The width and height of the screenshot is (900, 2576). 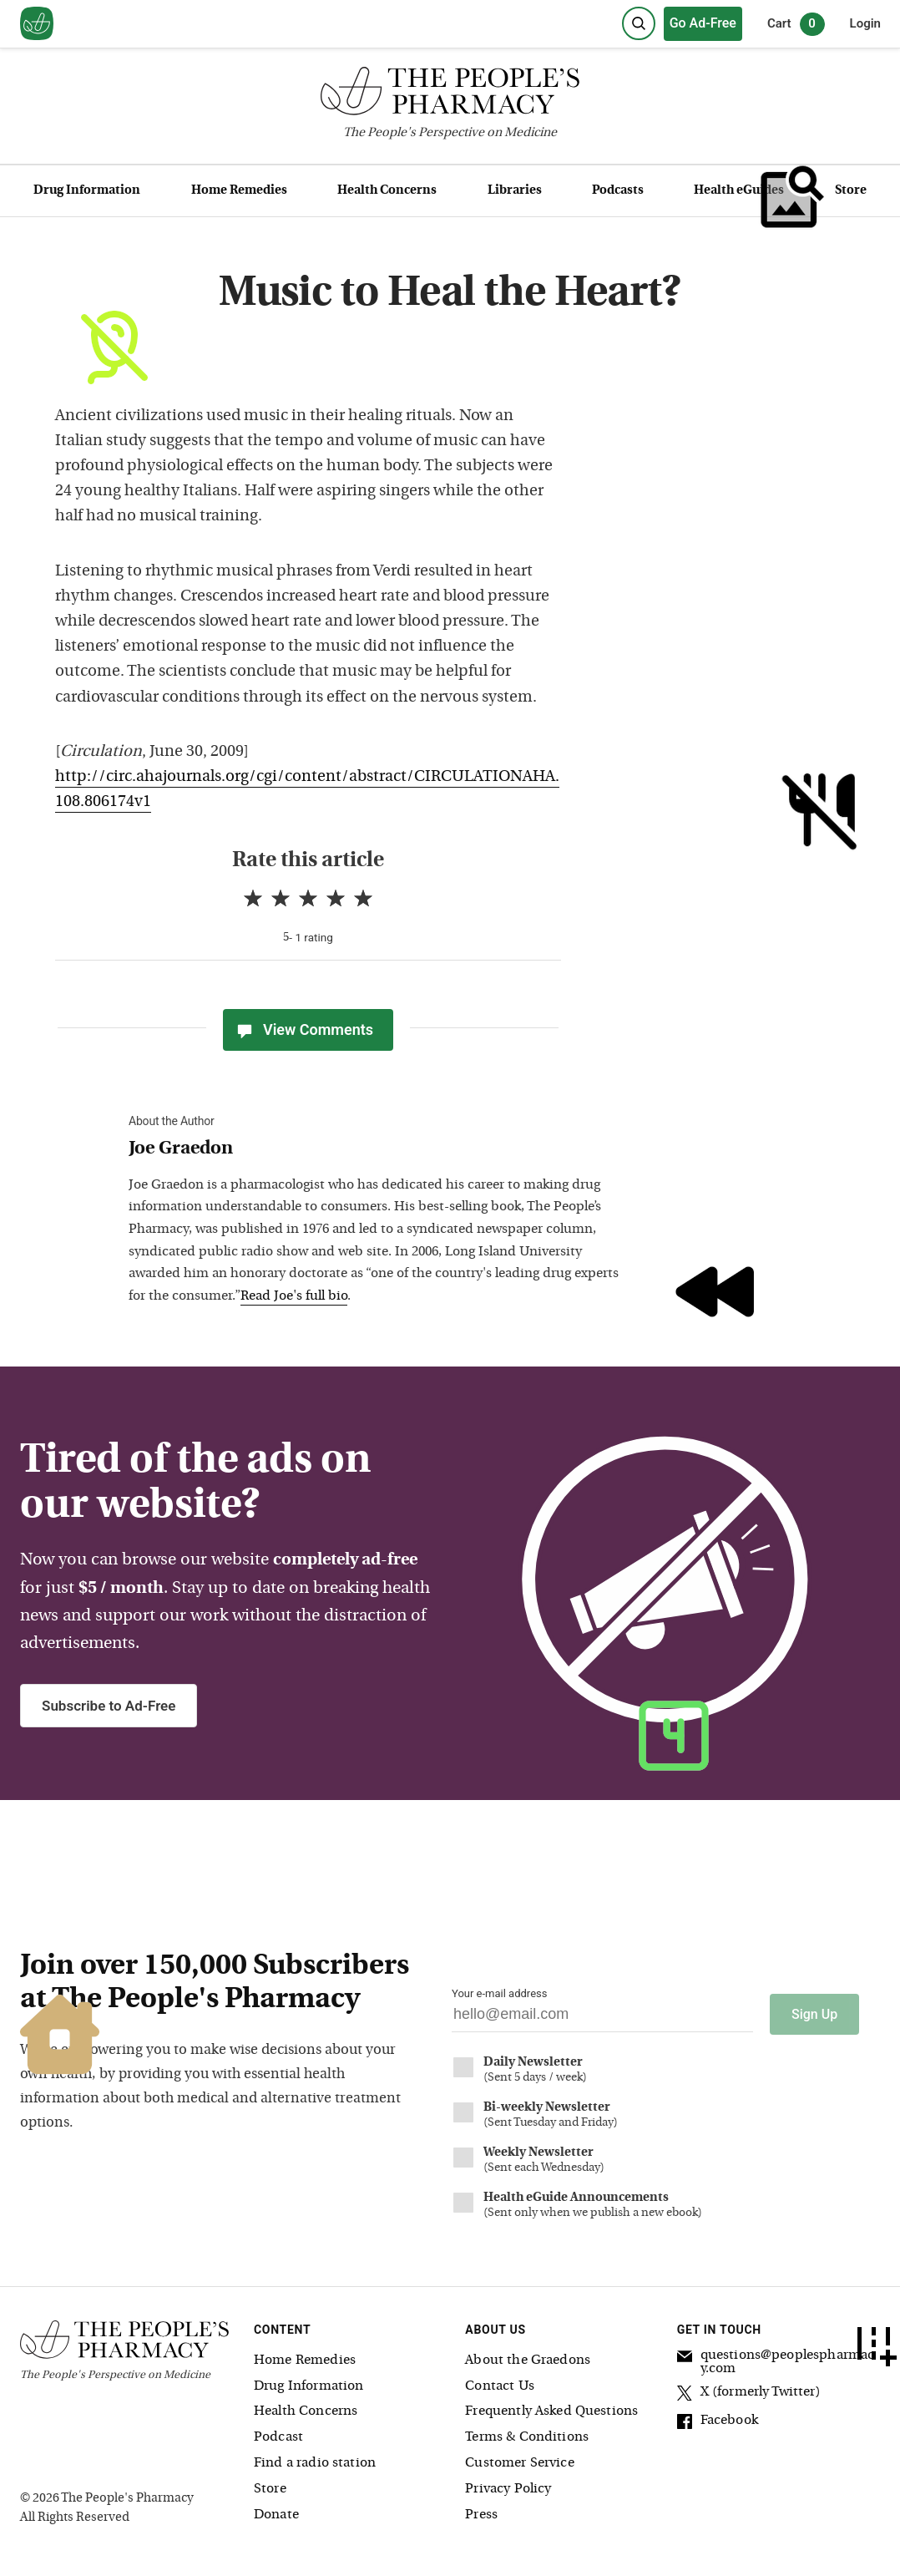 I want to click on indicates no food or meals available, so click(x=822, y=809).